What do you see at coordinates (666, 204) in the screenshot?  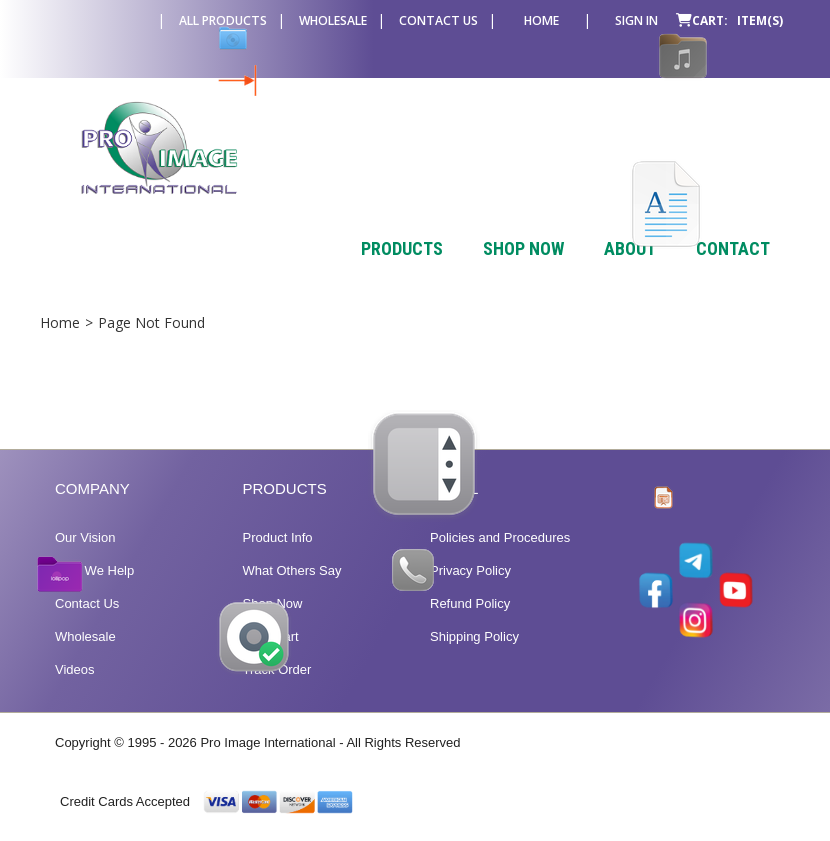 I see `open a word processing document` at bounding box center [666, 204].